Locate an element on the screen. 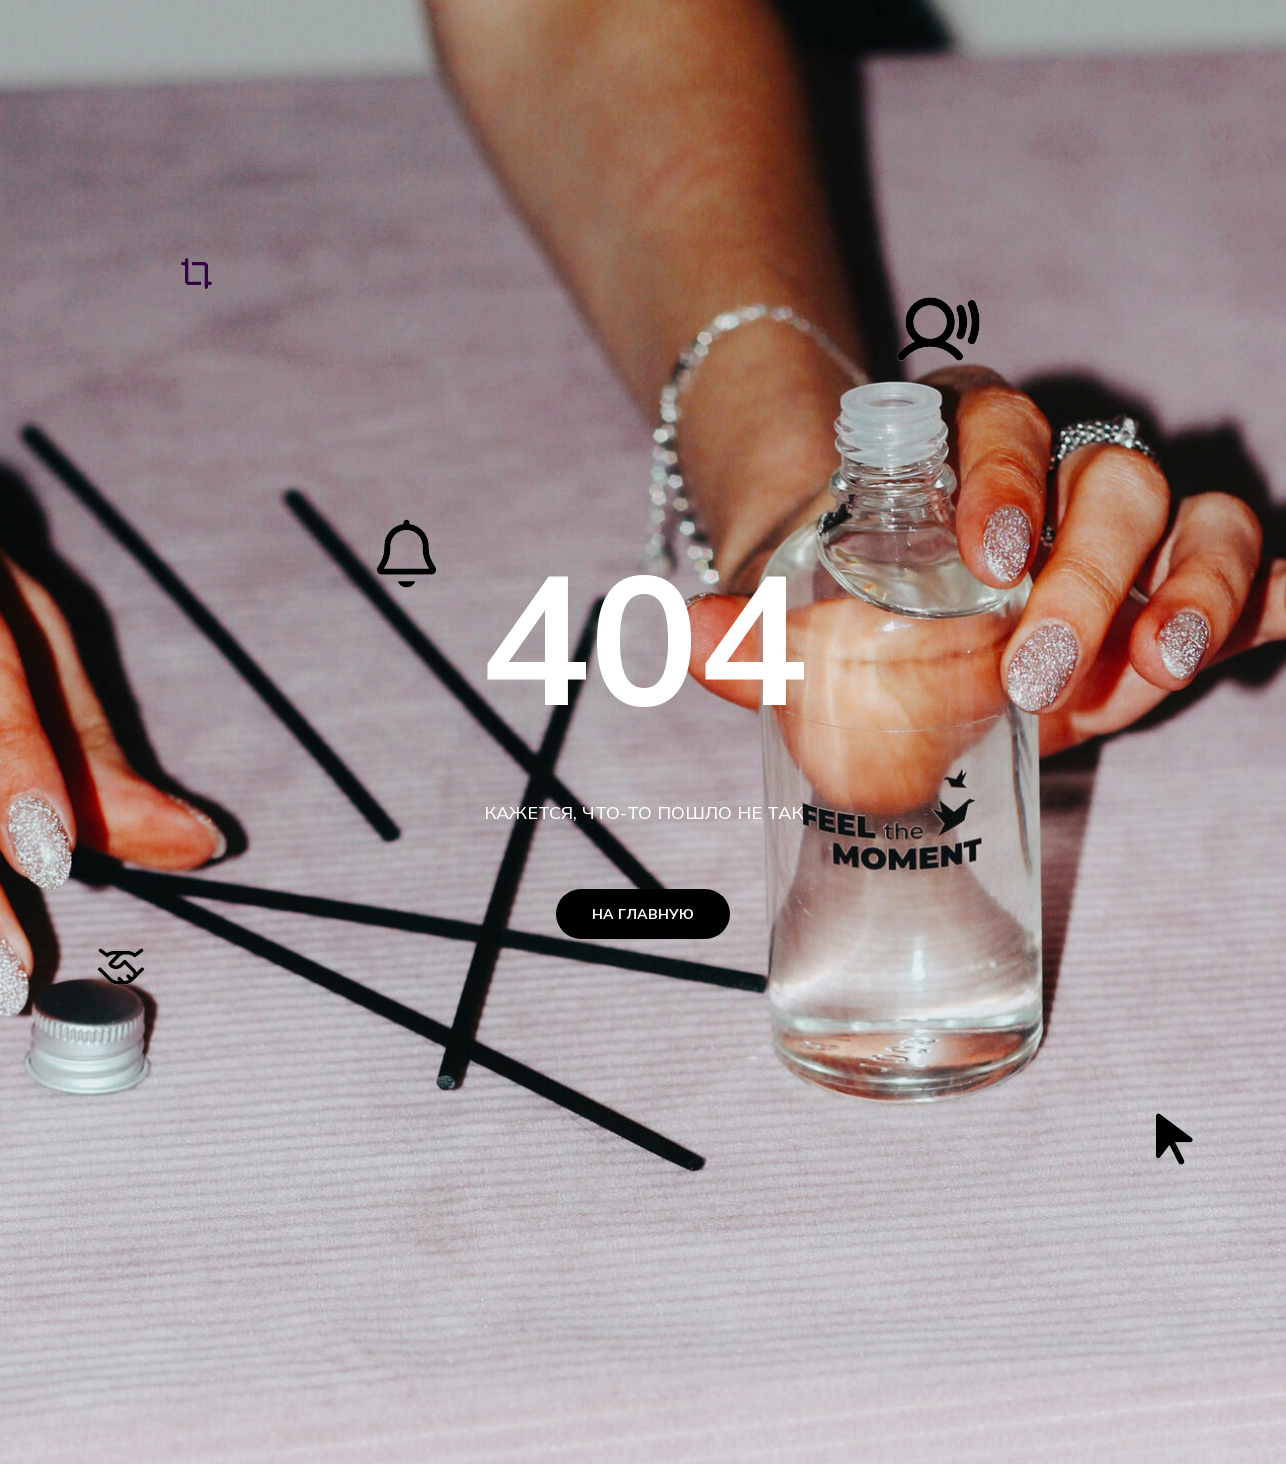  crop or resize an image is located at coordinates (196, 273).